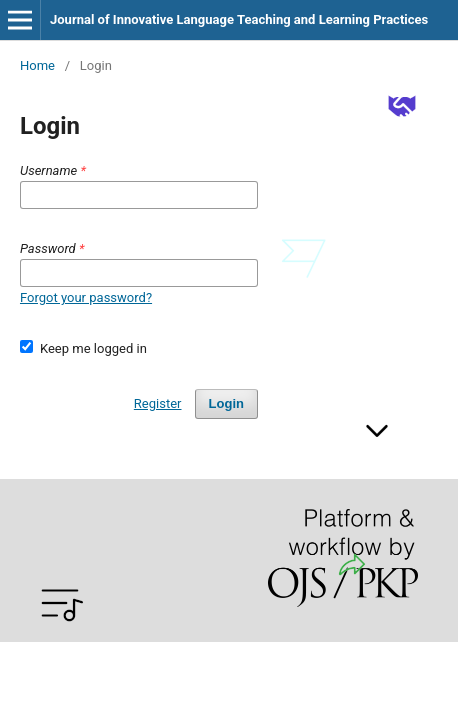 Image resolution: width=458 pixels, height=720 pixels. Describe the element at coordinates (377, 430) in the screenshot. I see `expand a dropdown menu` at that location.